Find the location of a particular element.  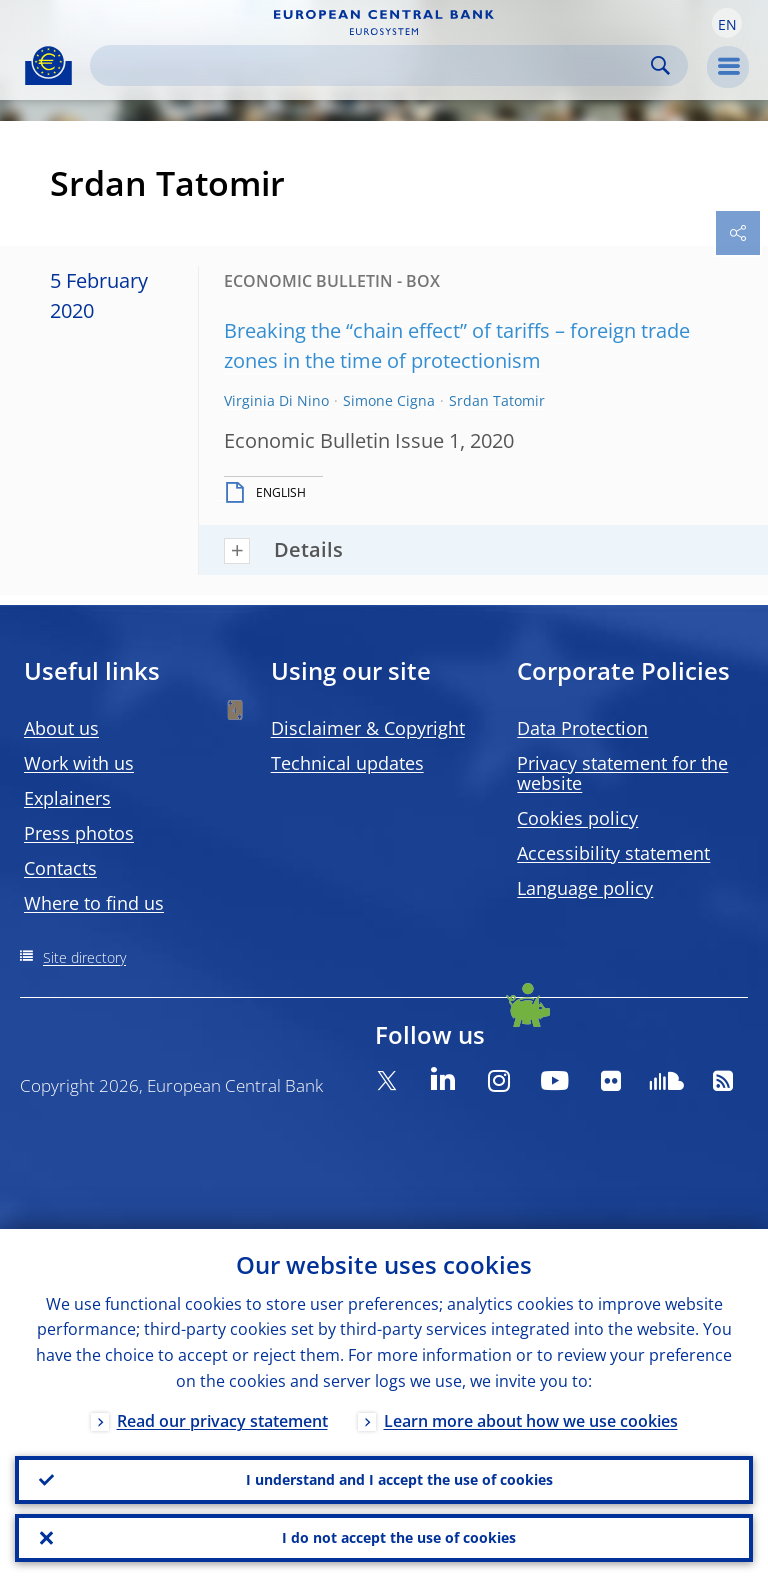

access savings or budget features is located at coordinates (528, 1006).